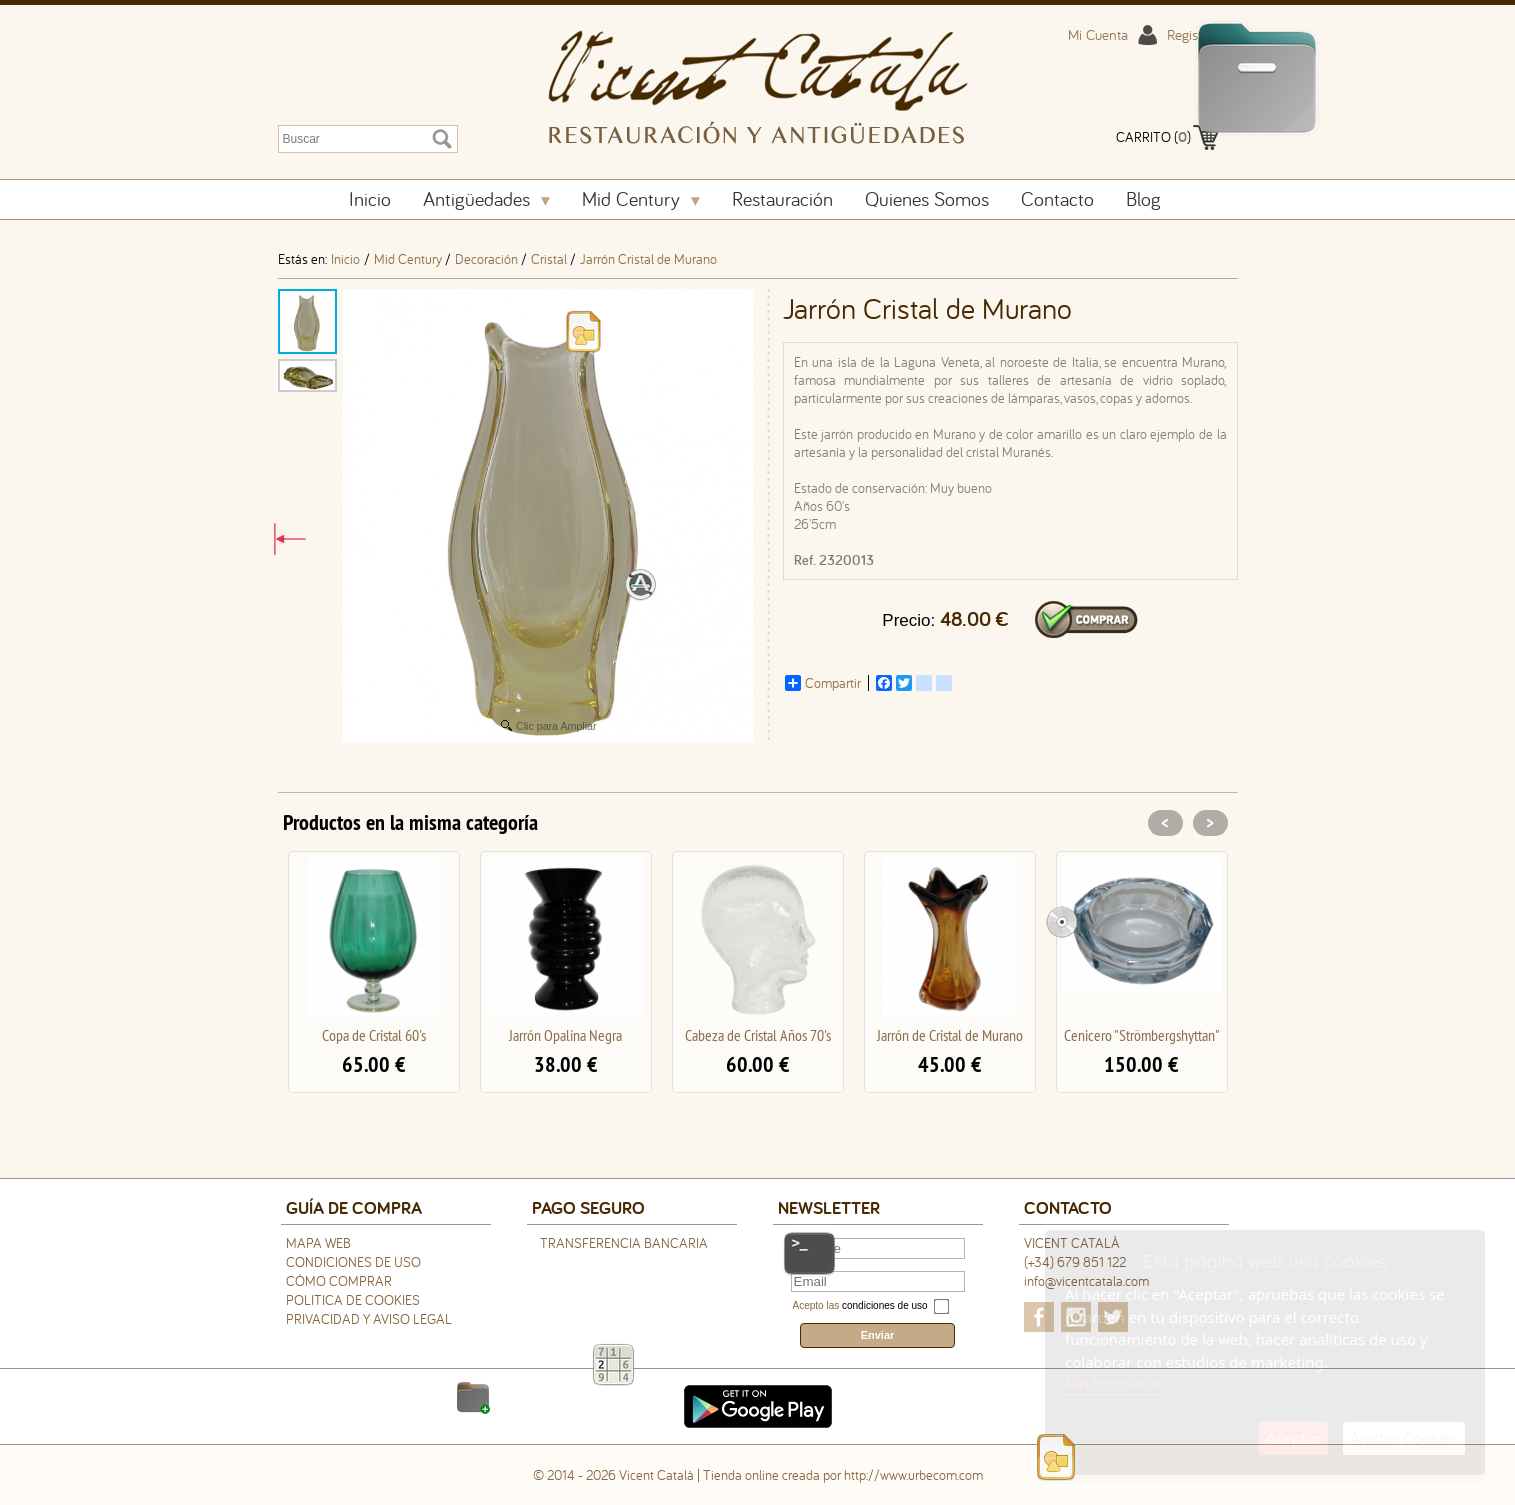 Image resolution: width=1515 pixels, height=1505 pixels. Describe the element at coordinates (290, 539) in the screenshot. I see `go to the first item in a list or sequence` at that location.